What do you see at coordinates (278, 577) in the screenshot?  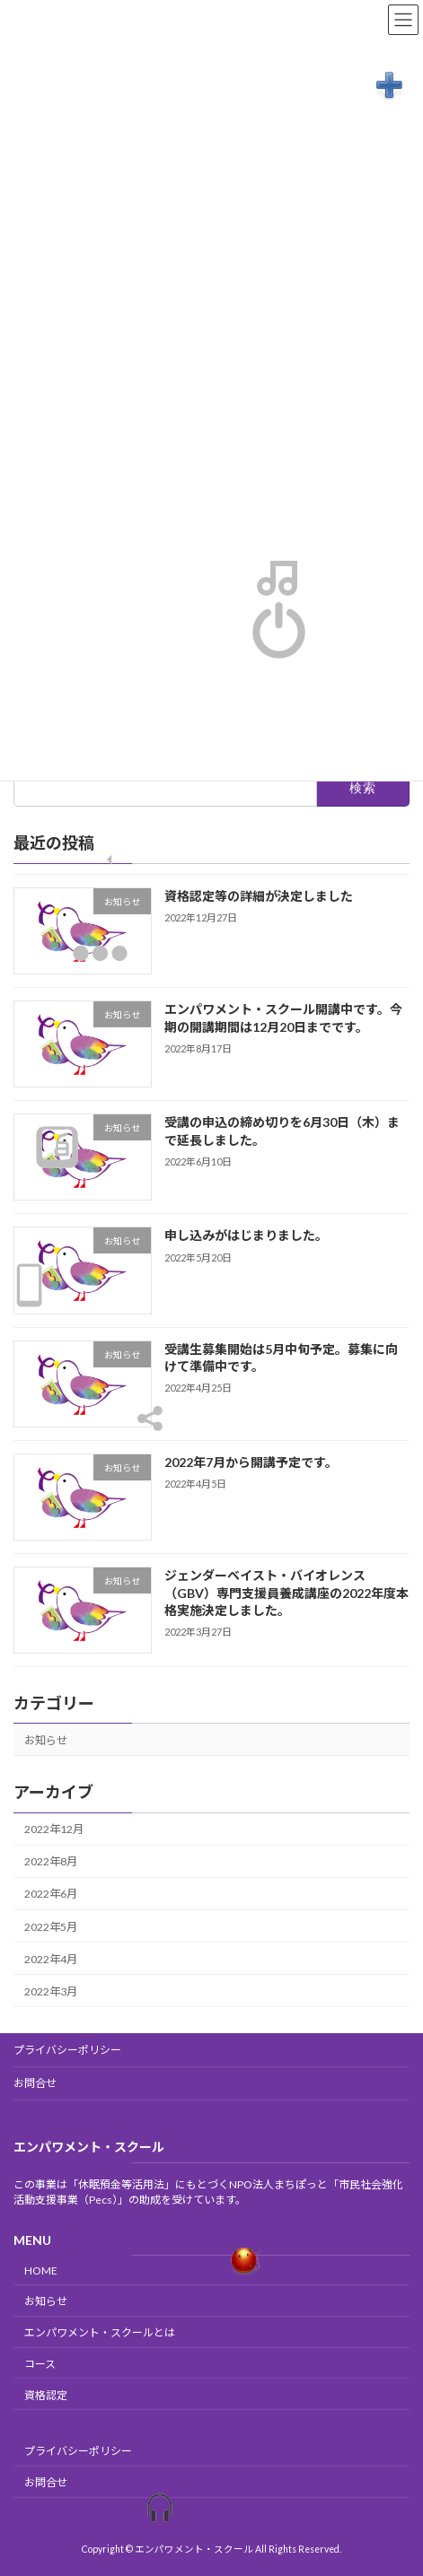 I see `open your music folder` at bounding box center [278, 577].